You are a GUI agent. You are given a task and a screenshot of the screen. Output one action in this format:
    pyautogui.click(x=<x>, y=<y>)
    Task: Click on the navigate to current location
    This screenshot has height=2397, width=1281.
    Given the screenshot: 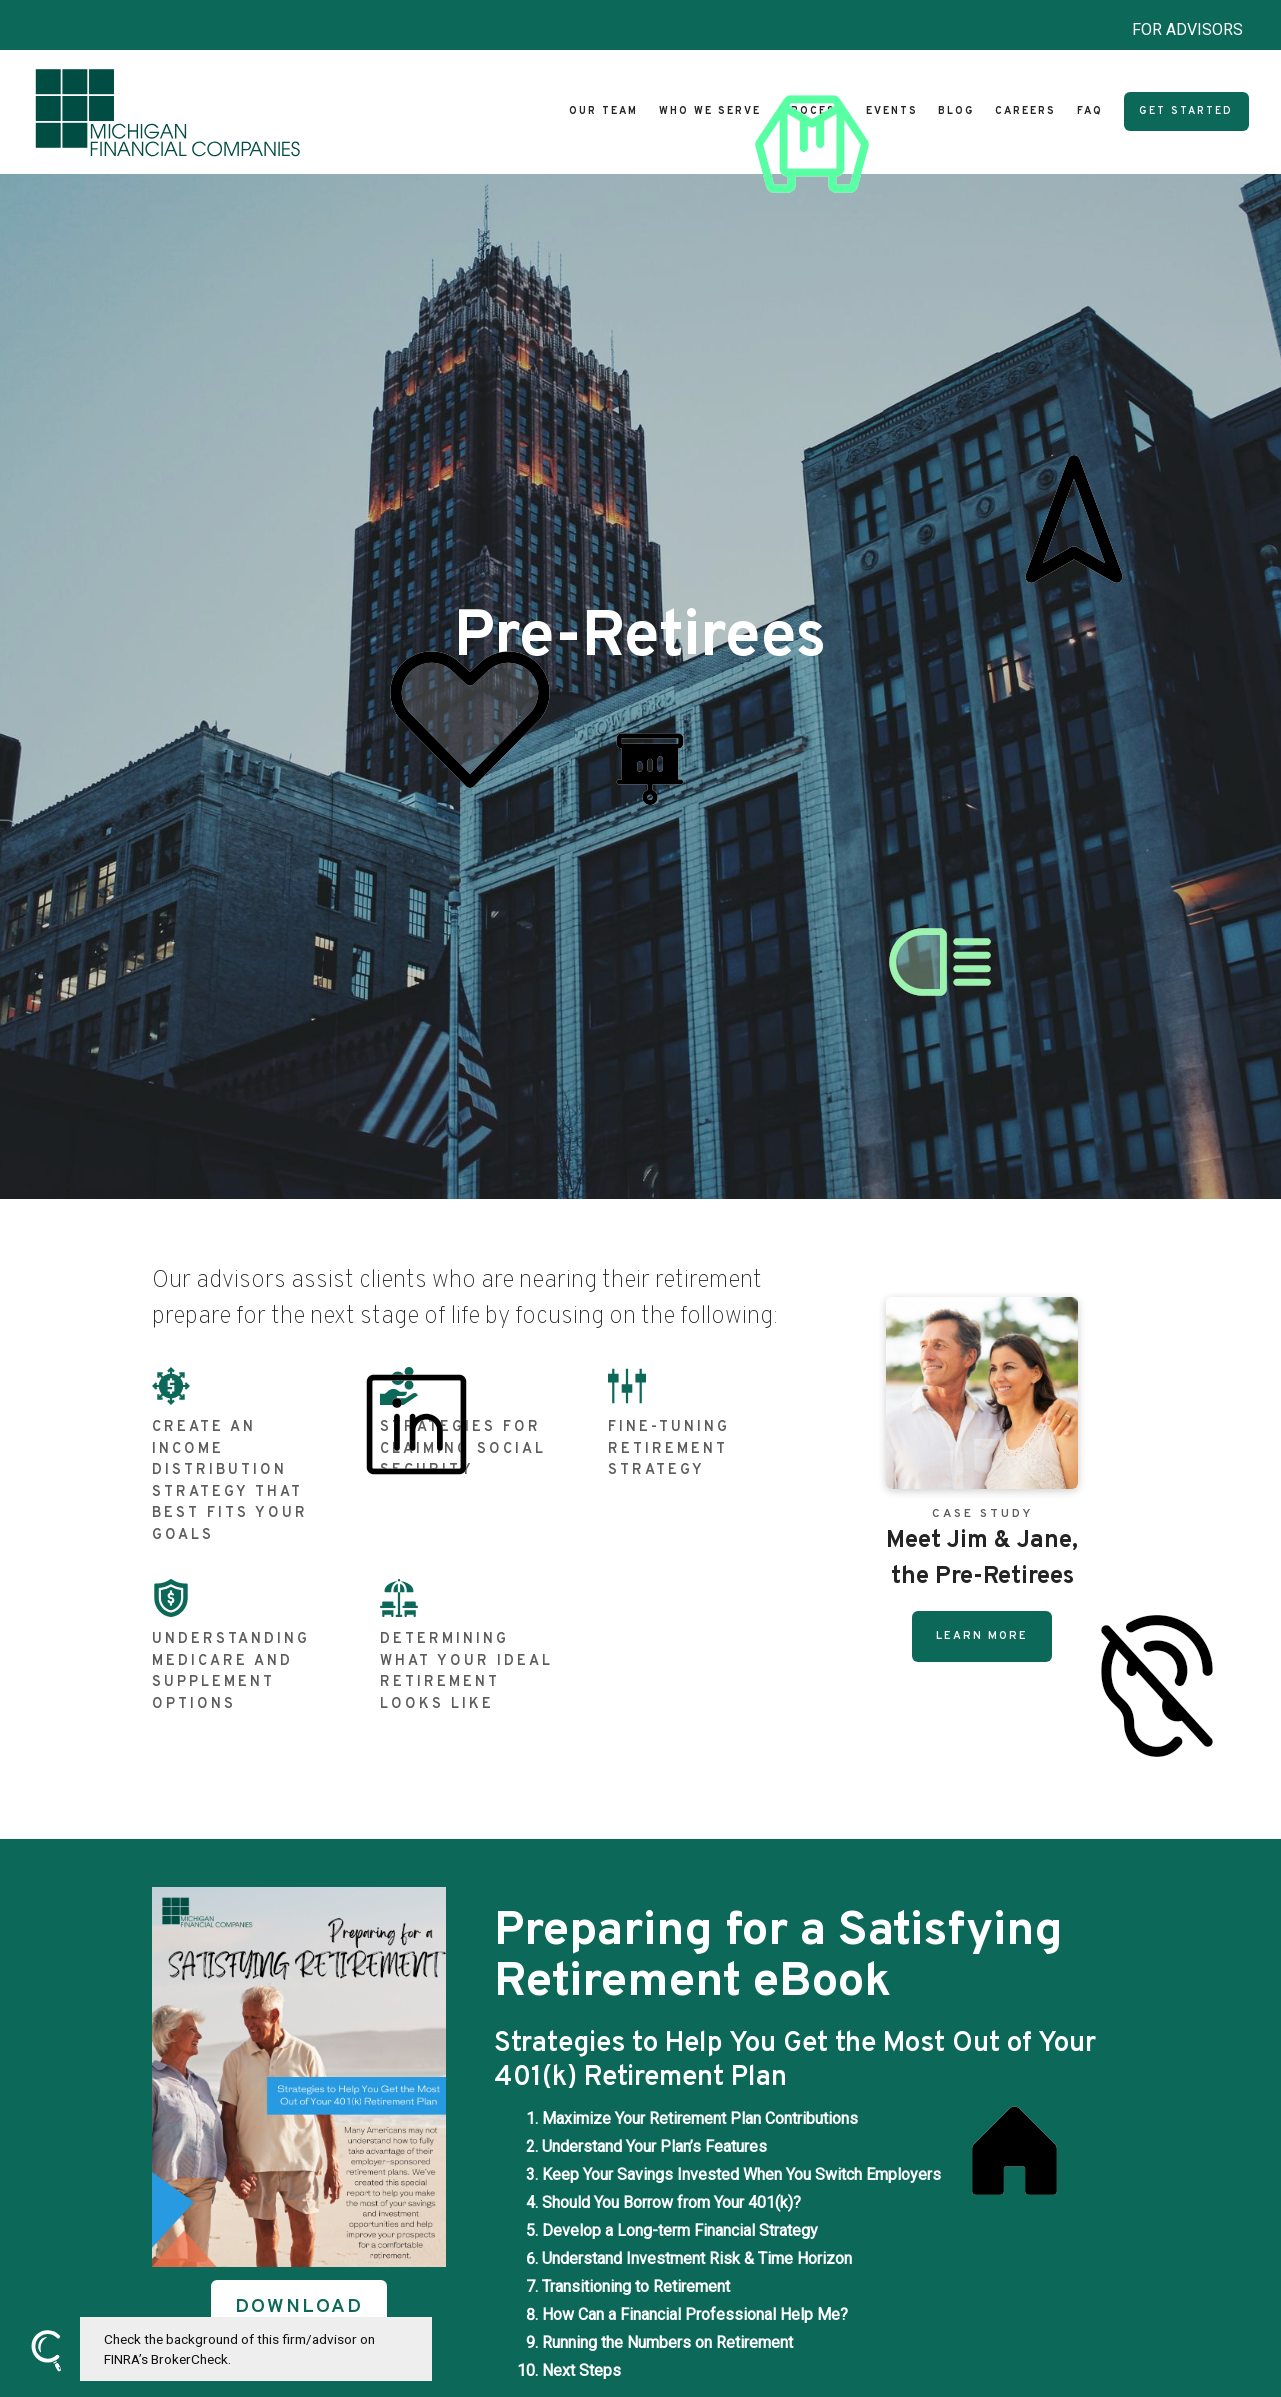 What is the action you would take?
    pyautogui.click(x=1074, y=522)
    